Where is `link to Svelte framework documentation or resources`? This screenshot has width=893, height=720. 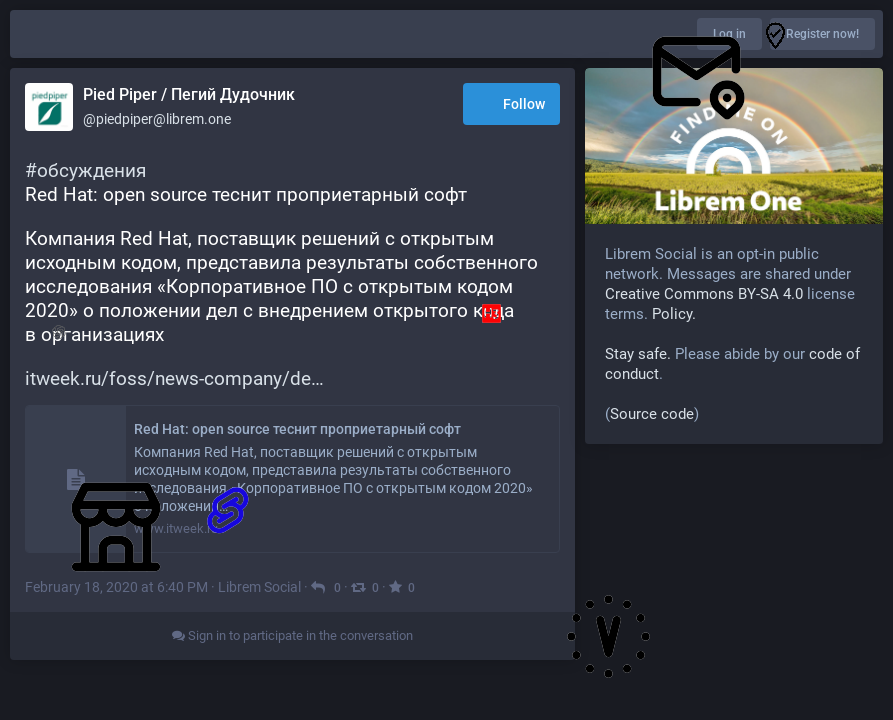 link to Svelte framework documentation or resources is located at coordinates (229, 509).